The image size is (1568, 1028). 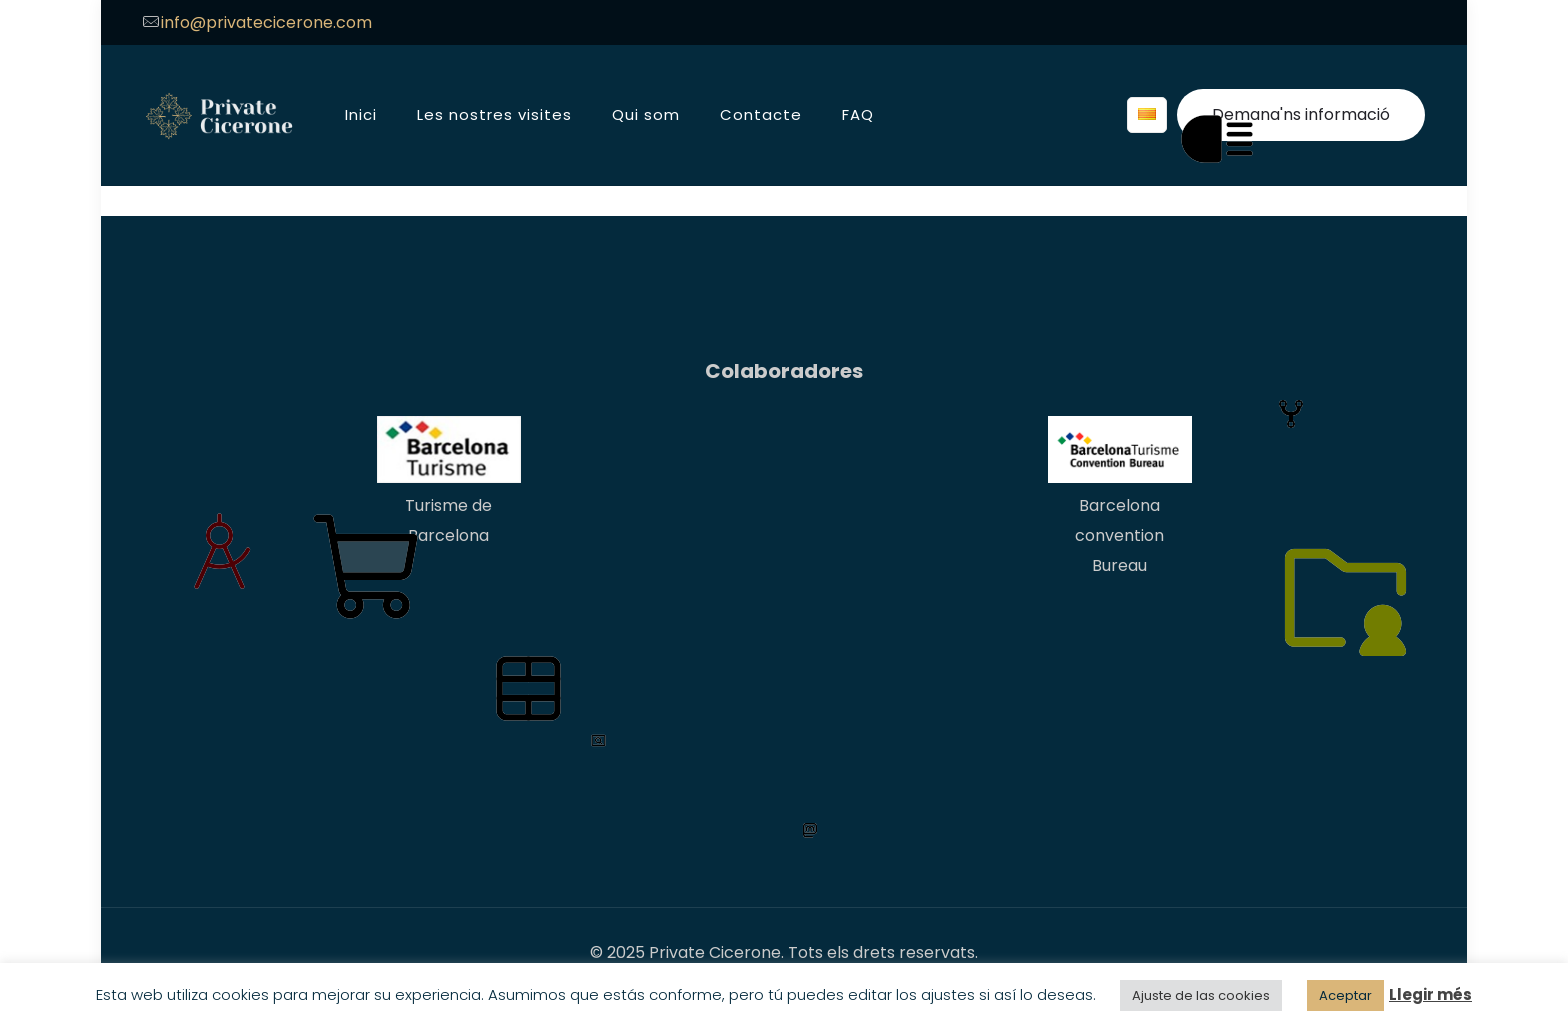 What do you see at coordinates (810, 830) in the screenshot?
I see `open mastodon app` at bounding box center [810, 830].